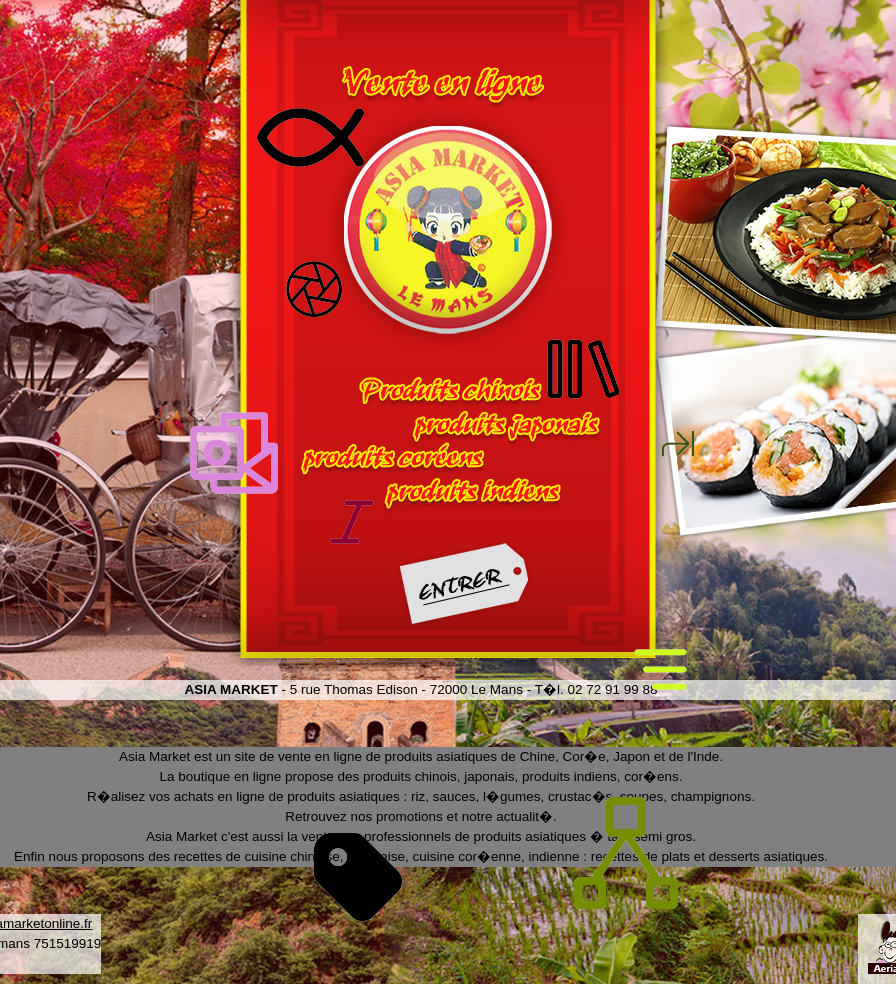 The image size is (896, 984). Describe the element at coordinates (675, 442) in the screenshot. I see `move cursor to next tab stop` at that location.